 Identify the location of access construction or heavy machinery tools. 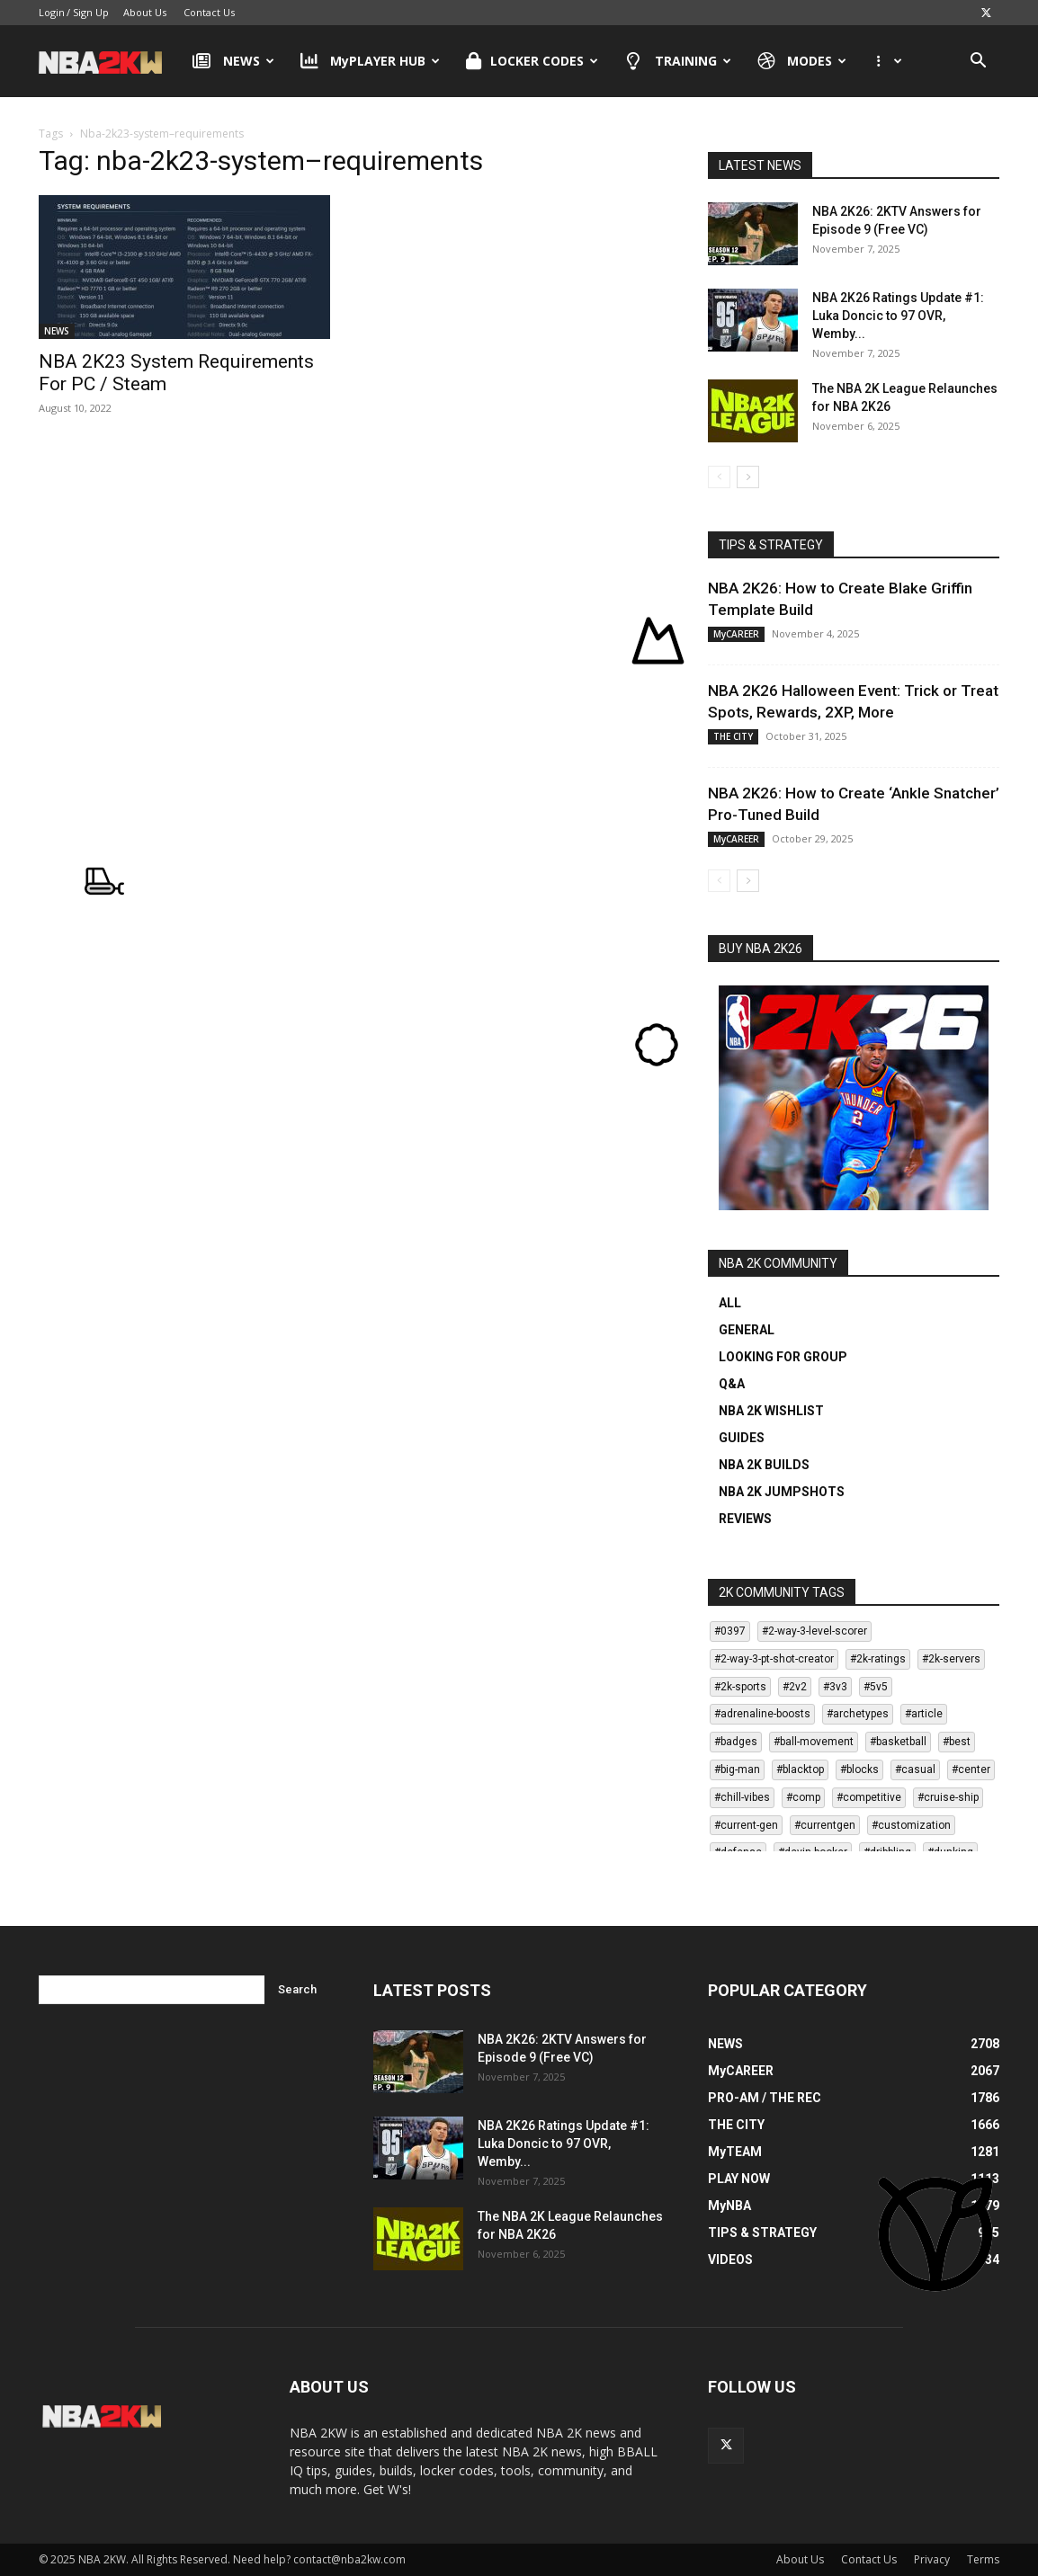
(104, 881).